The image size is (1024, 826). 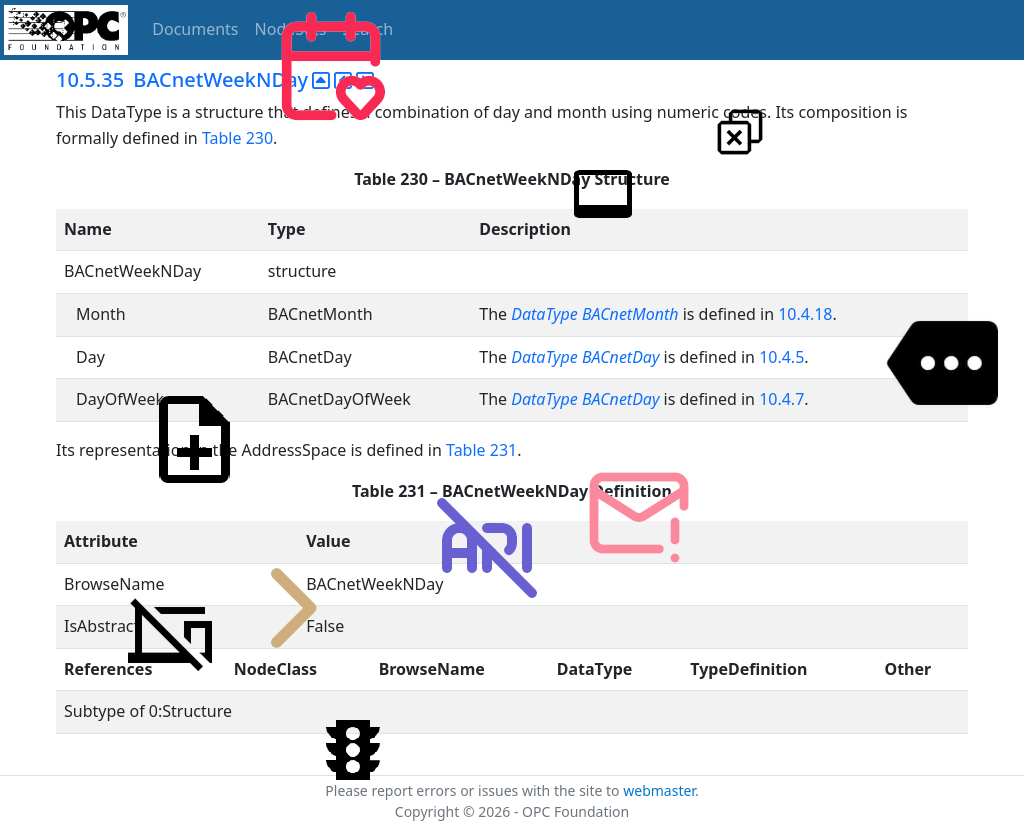 I want to click on api connection disabled or unavailable, so click(x=487, y=548).